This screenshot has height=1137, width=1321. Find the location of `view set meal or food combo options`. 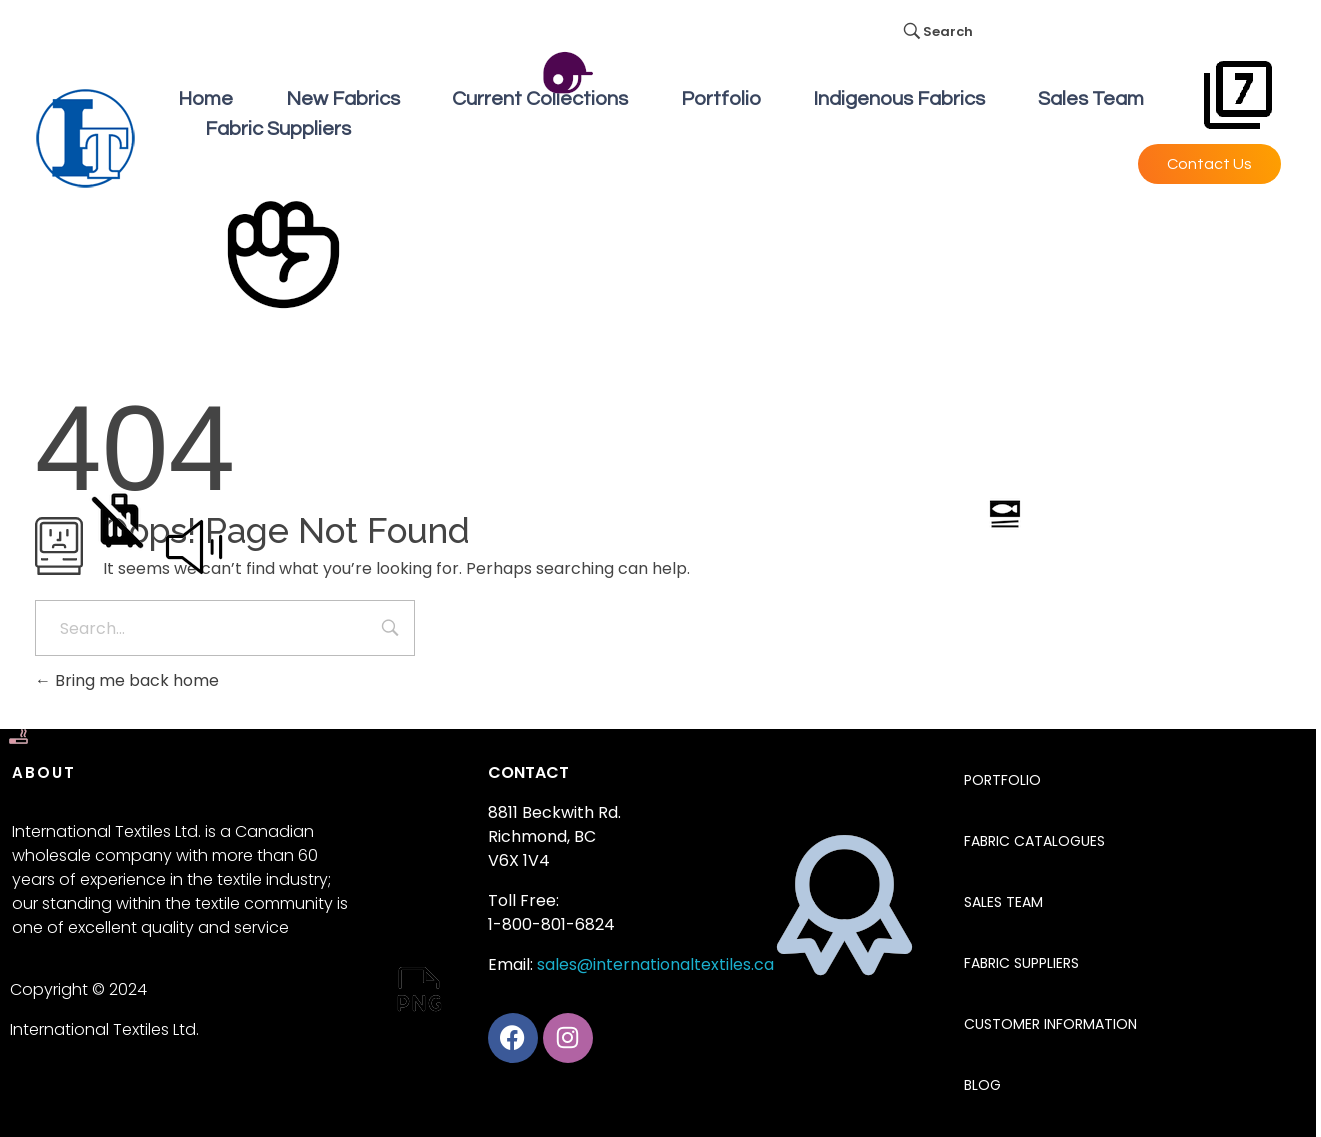

view set meal or food combo options is located at coordinates (1005, 514).